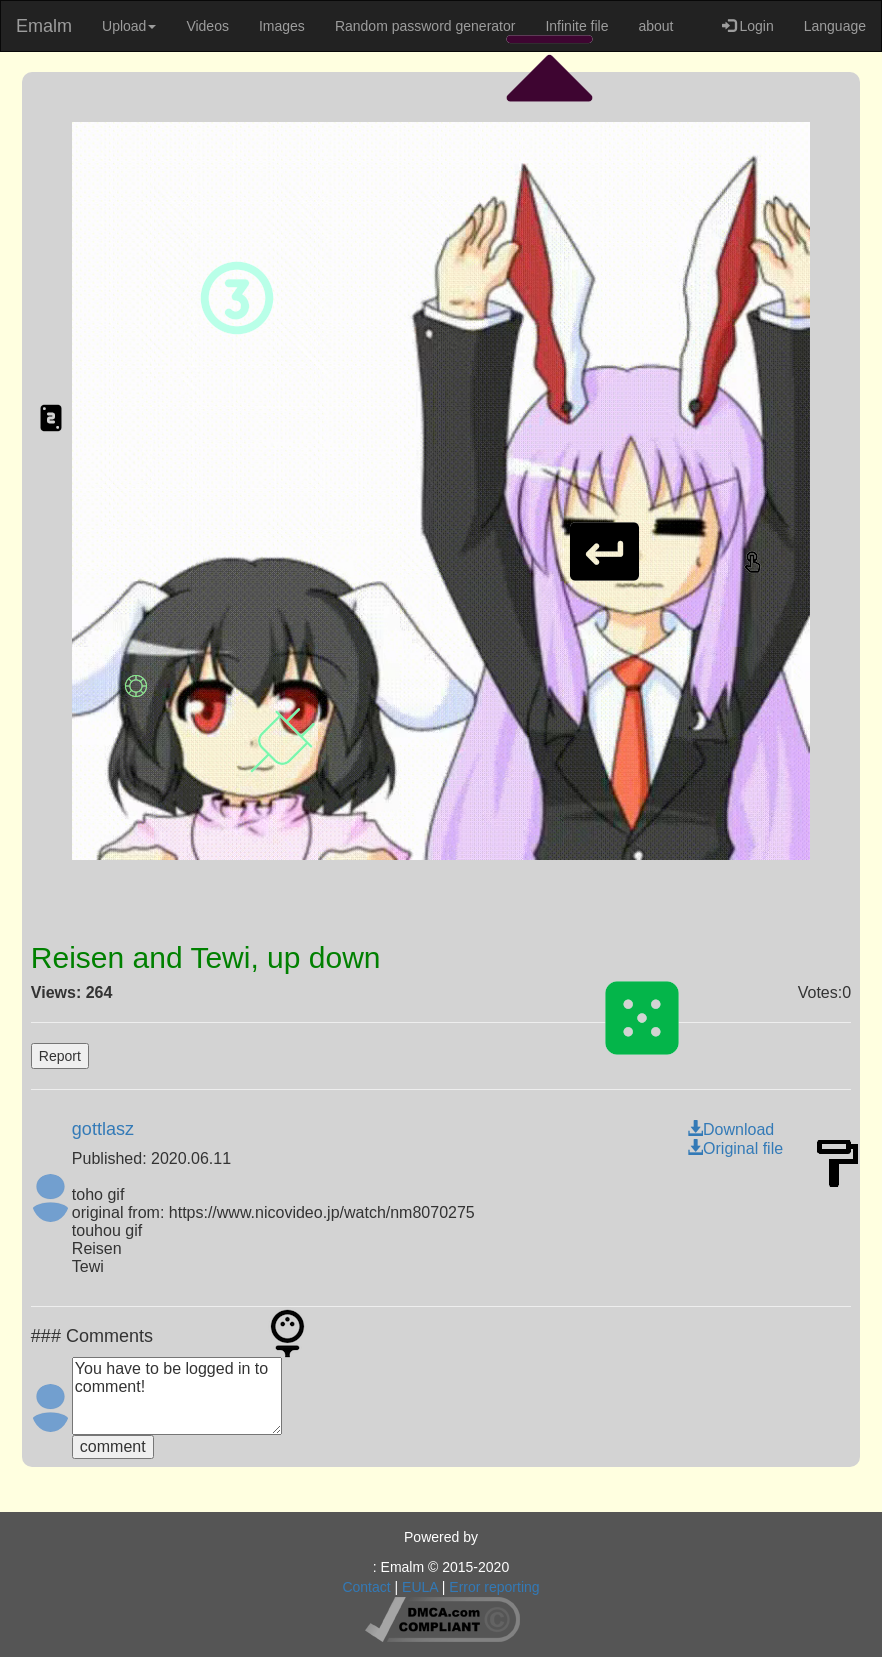  I want to click on roll dice or randomize selection, so click(642, 1018).